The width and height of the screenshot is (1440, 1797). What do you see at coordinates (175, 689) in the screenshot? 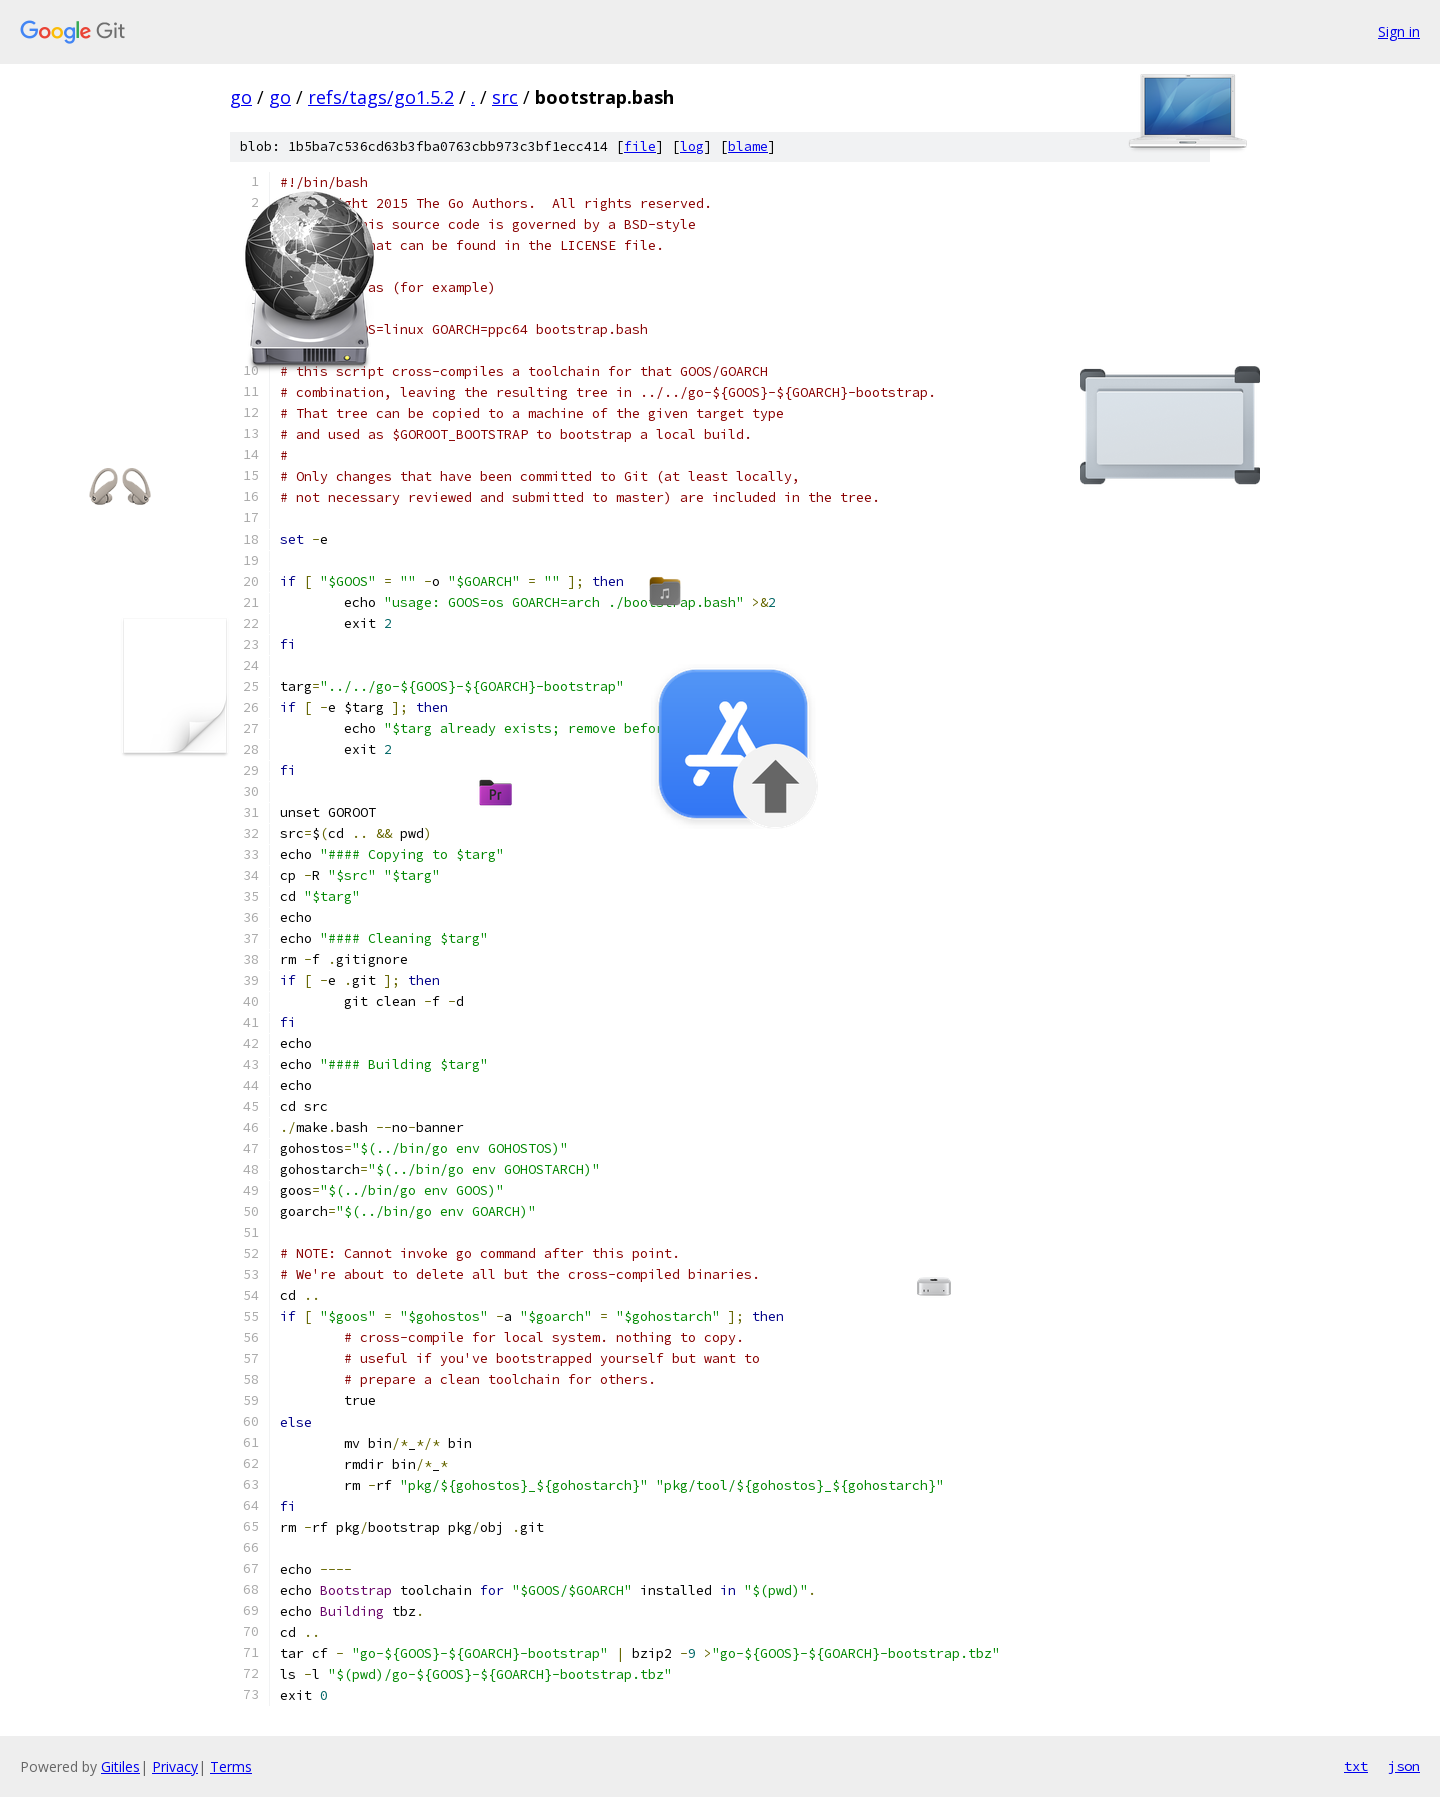
I see `a blank document or stationery template` at bounding box center [175, 689].